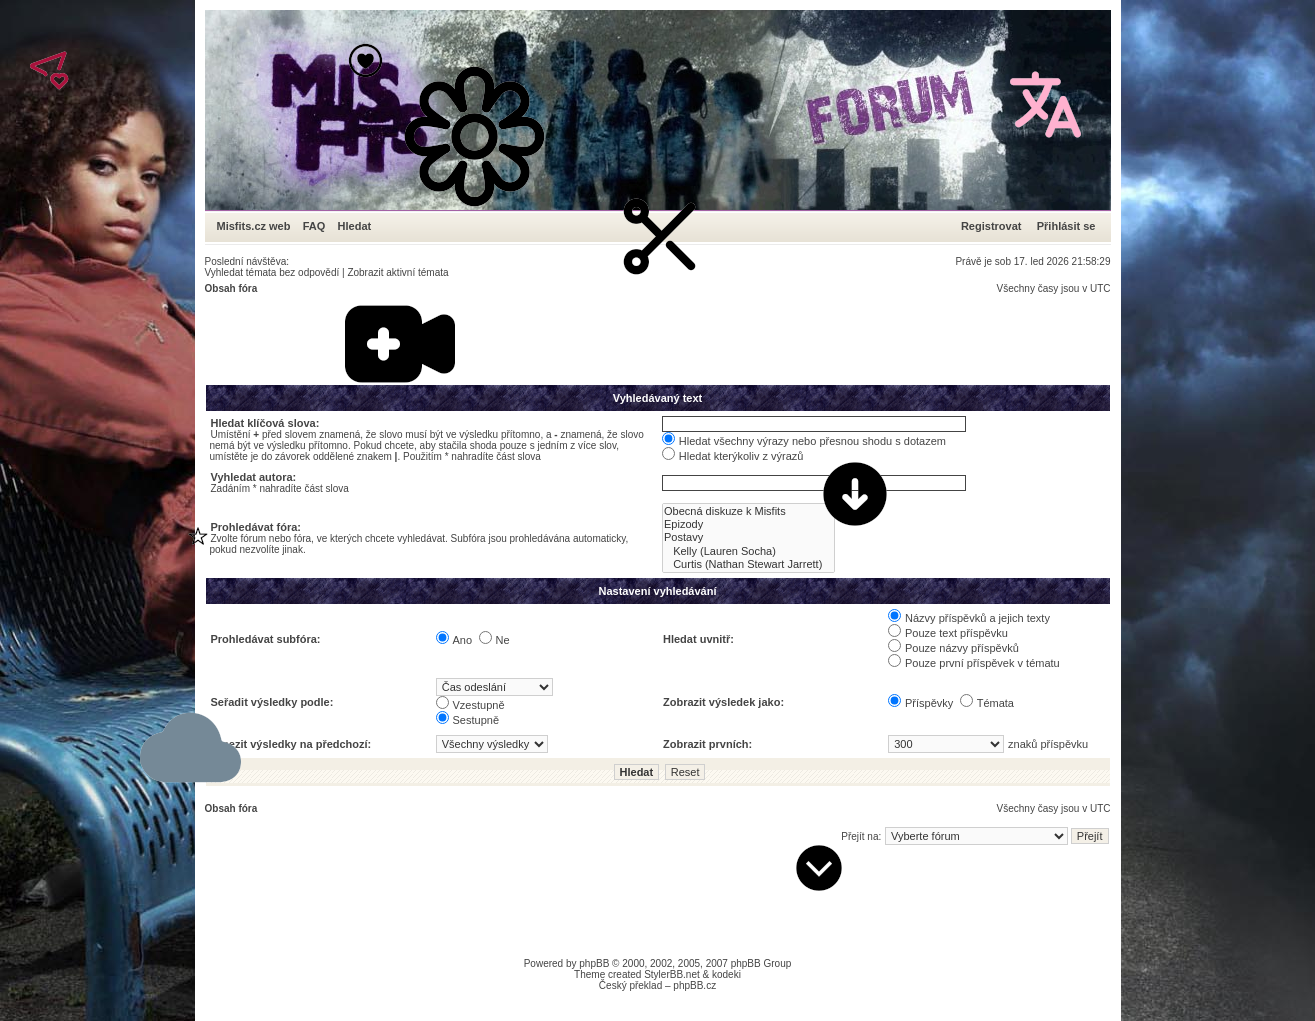 Image resolution: width=1315 pixels, height=1021 pixels. What do you see at coordinates (1045, 104) in the screenshot?
I see `change language settings` at bounding box center [1045, 104].